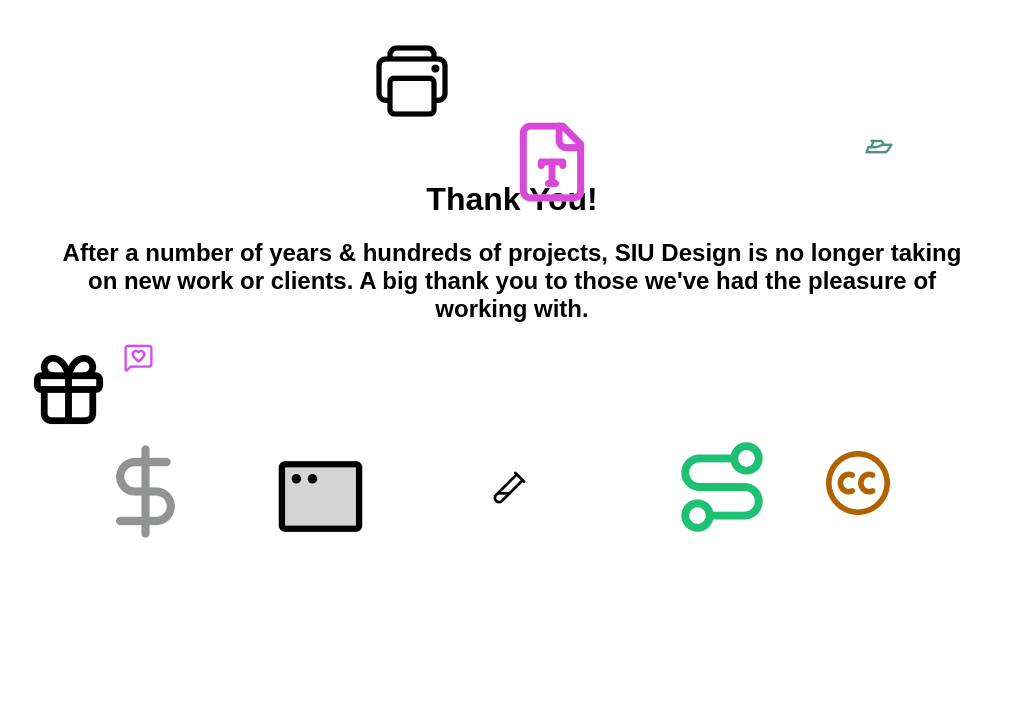 This screenshot has width=1024, height=720. What do you see at coordinates (412, 81) in the screenshot?
I see `print the current document` at bounding box center [412, 81].